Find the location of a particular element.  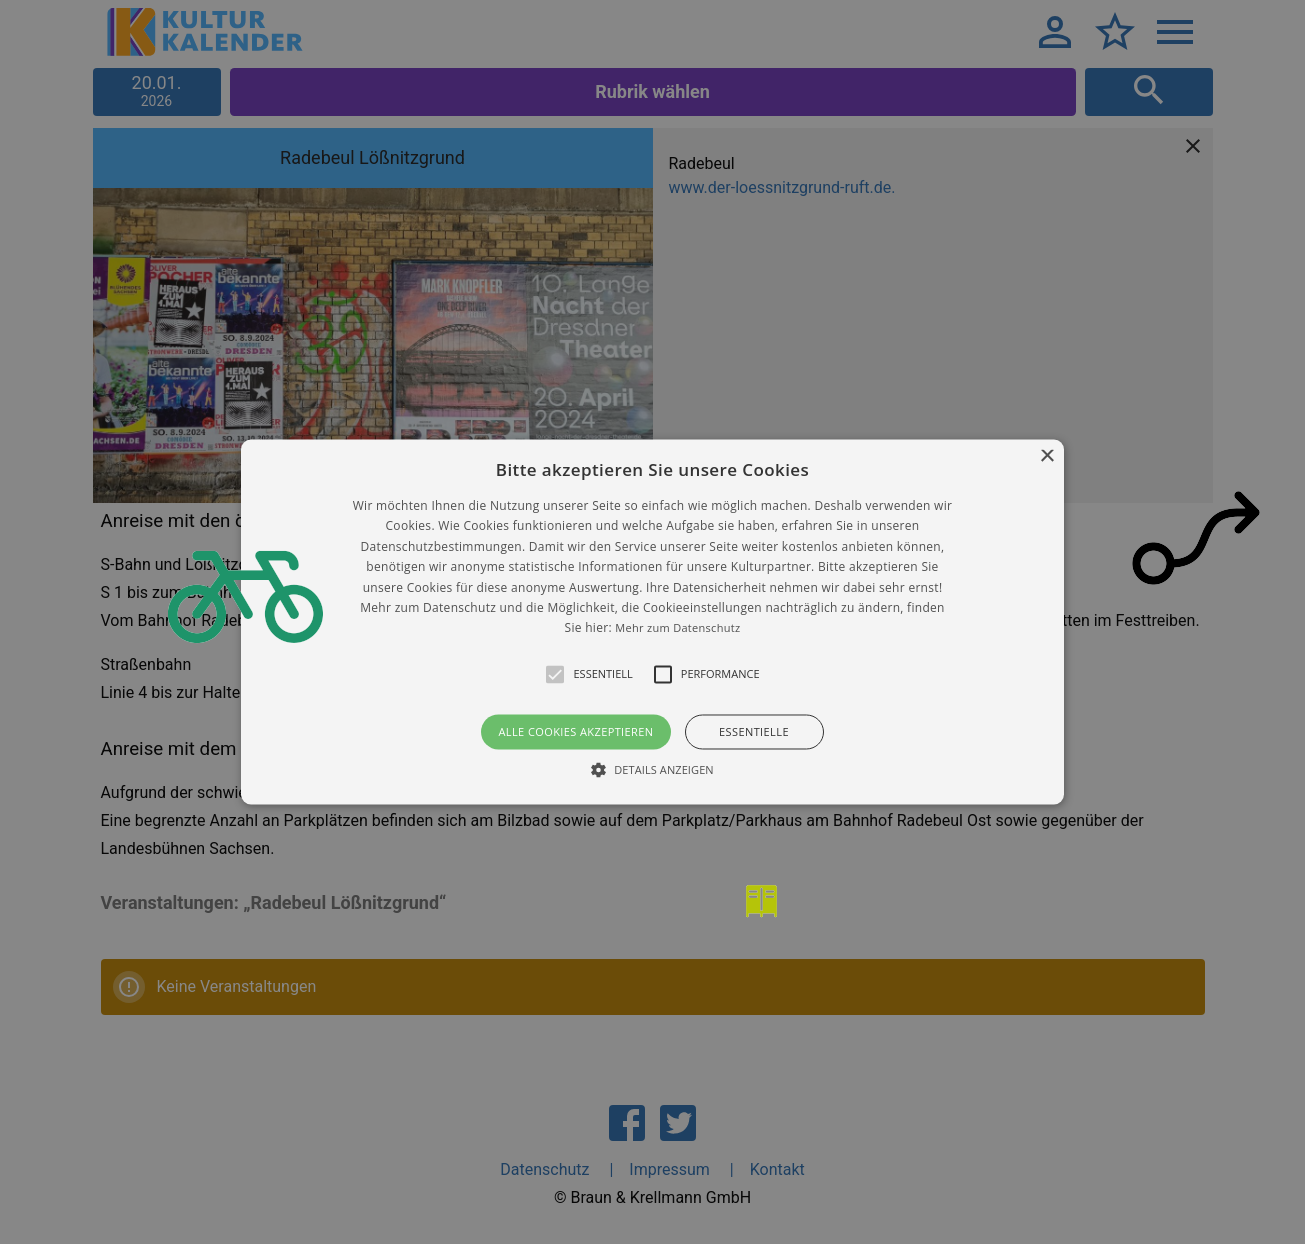

access storage lockers is located at coordinates (761, 900).